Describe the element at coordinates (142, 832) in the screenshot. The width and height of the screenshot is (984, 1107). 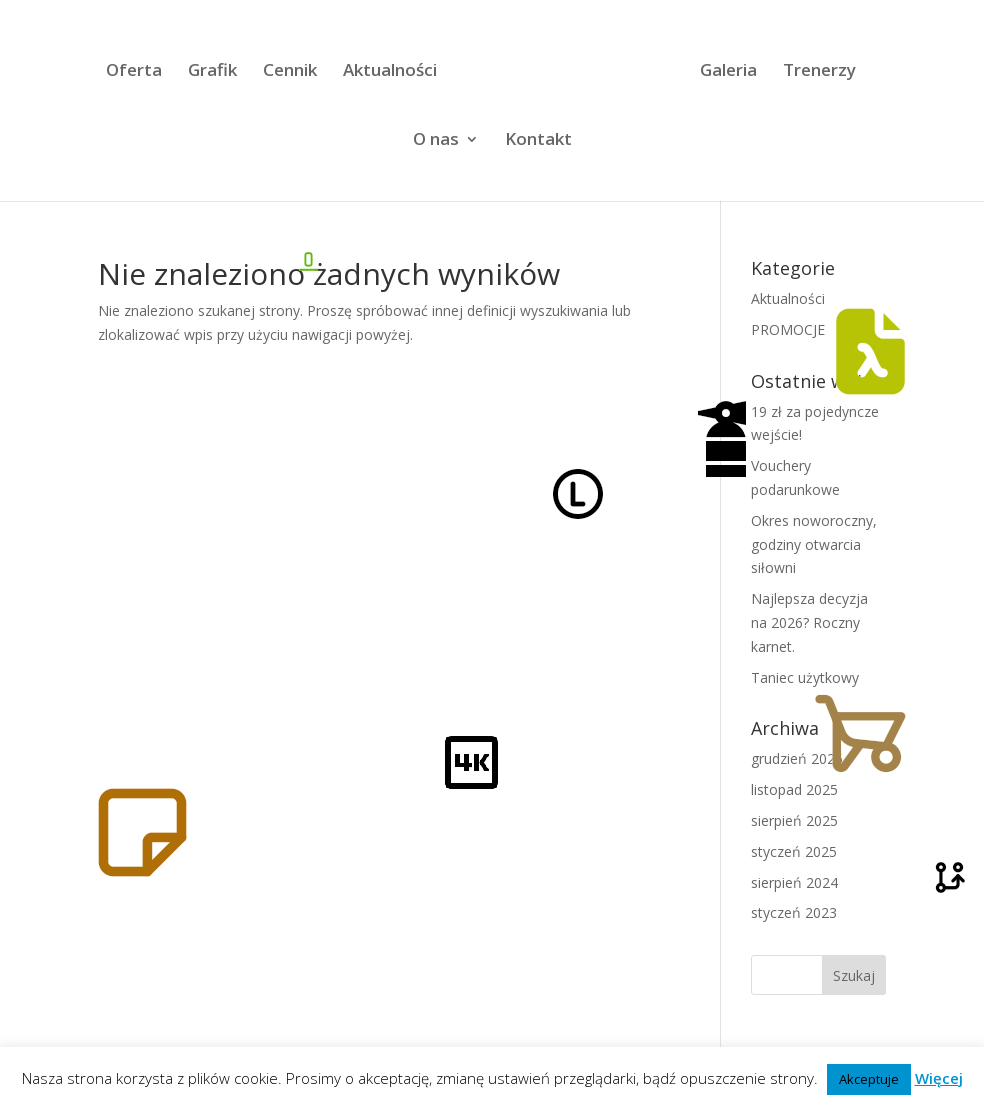
I see `create a new note` at that location.